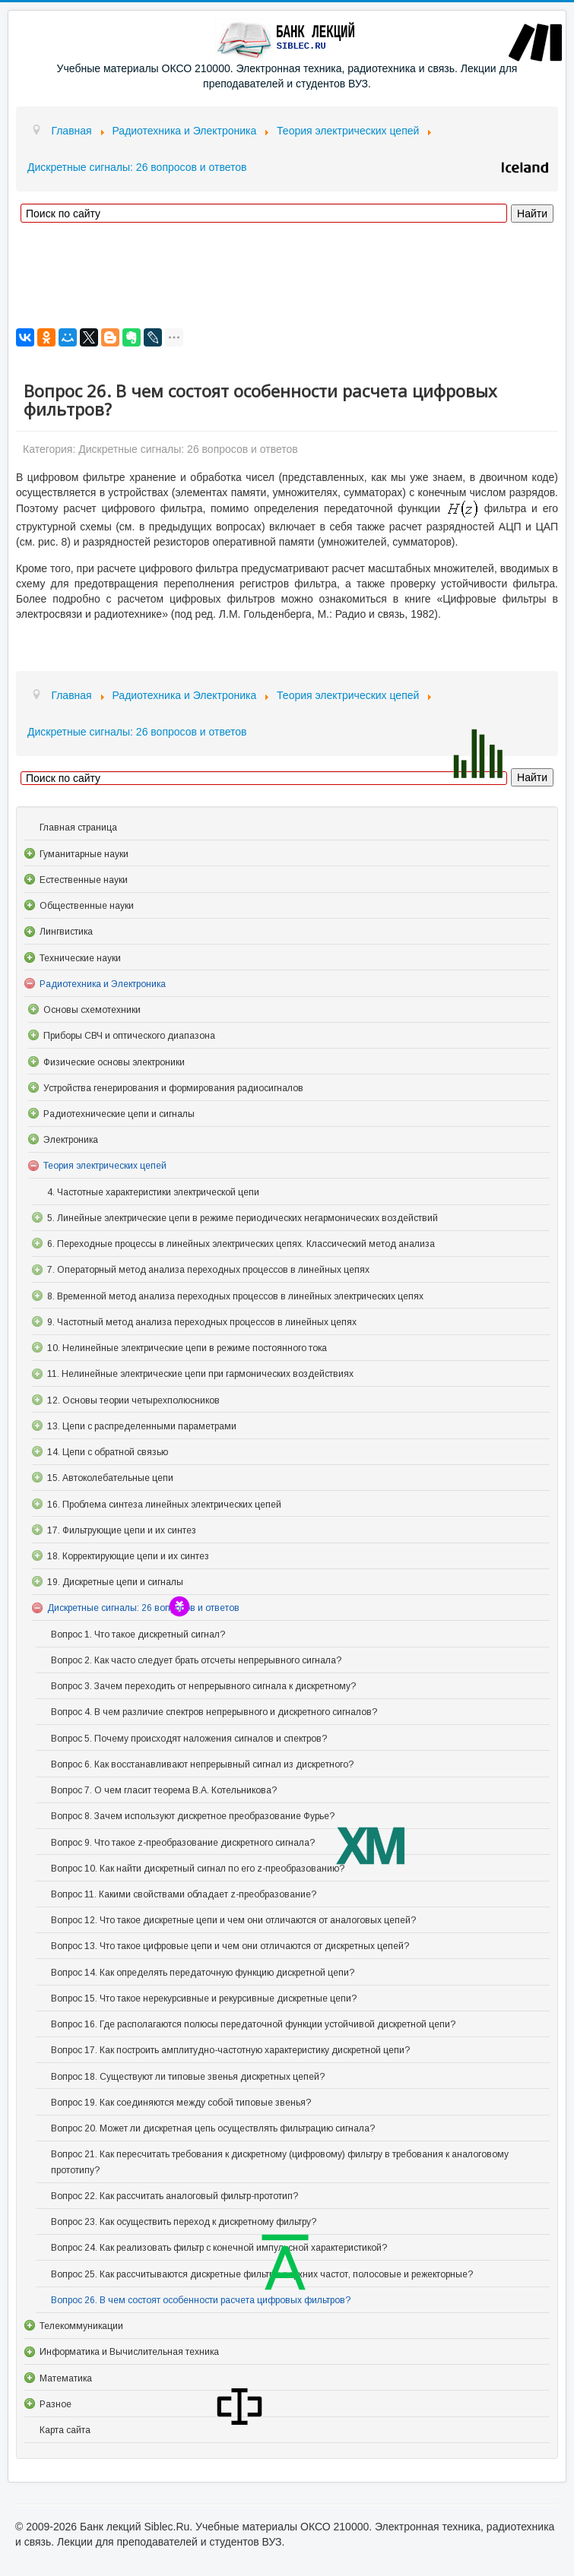 The image size is (574, 2576). Describe the element at coordinates (285, 2261) in the screenshot. I see `apply overline formatting to selected text` at that location.